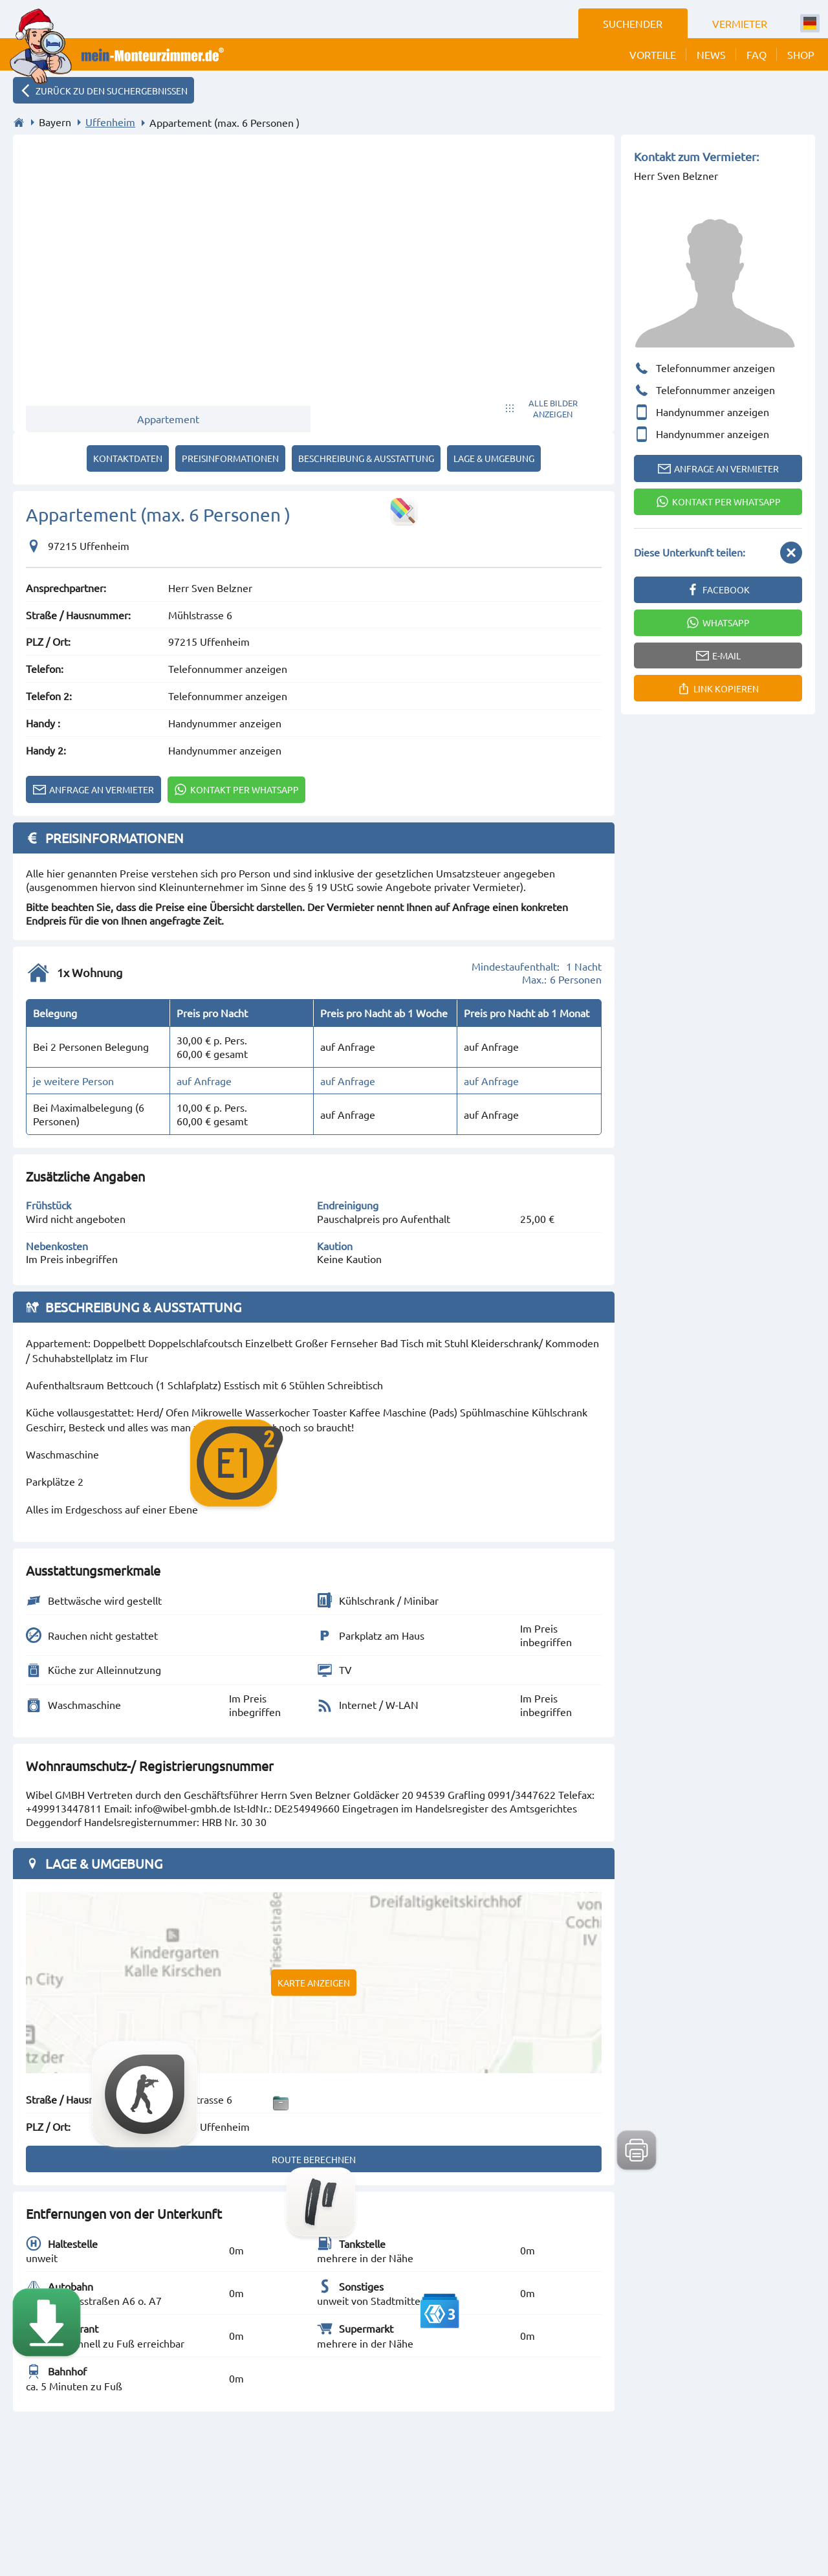  I want to click on open Unity 3 game development environment, so click(439, 2311).